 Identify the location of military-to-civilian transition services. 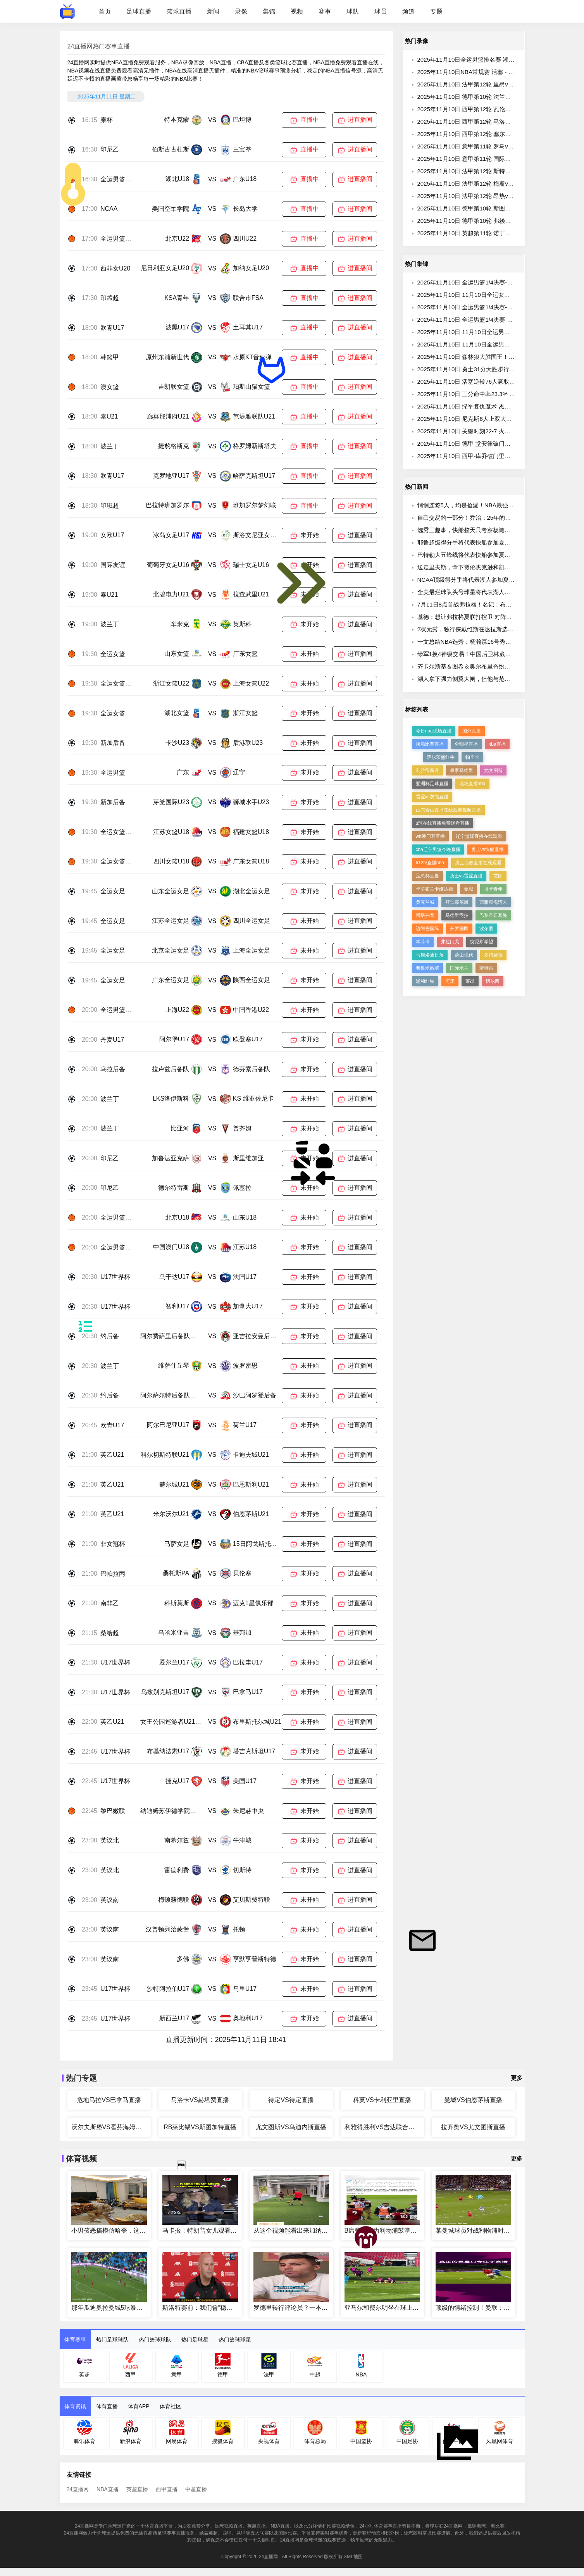
(313, 1163).